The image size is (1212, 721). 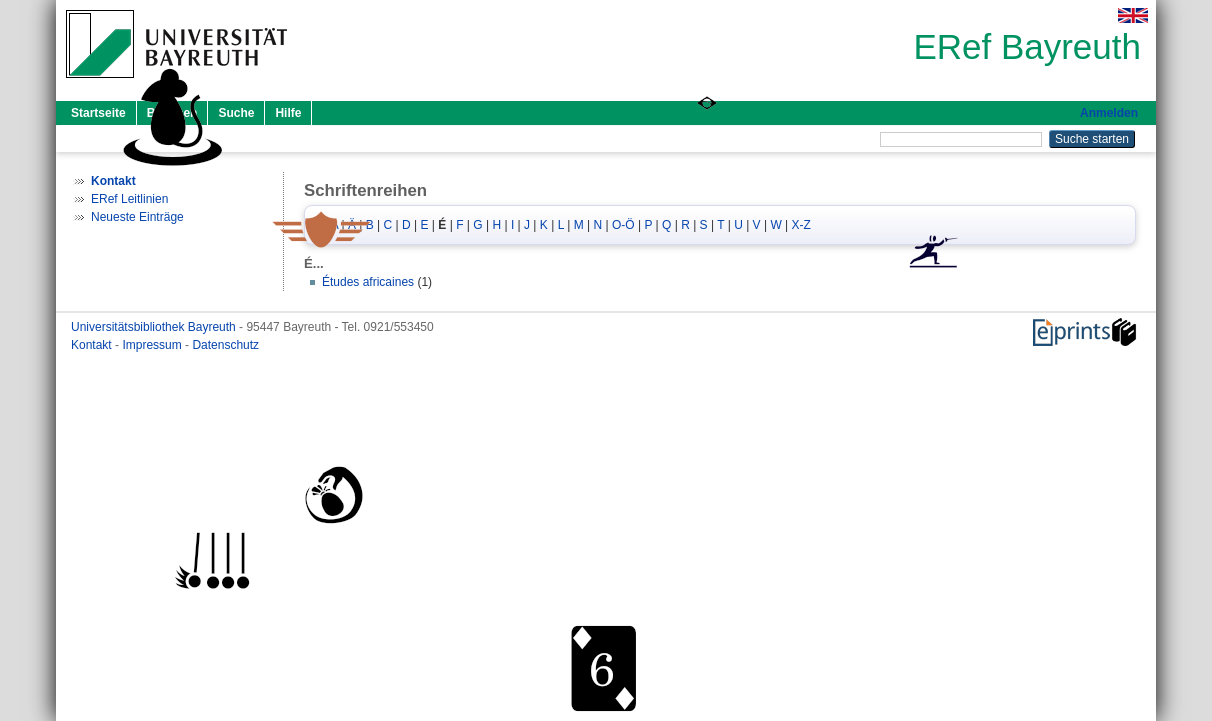 I want to click on access physics simulation or momentum-based game mechanics, so click(x=212, y=570).